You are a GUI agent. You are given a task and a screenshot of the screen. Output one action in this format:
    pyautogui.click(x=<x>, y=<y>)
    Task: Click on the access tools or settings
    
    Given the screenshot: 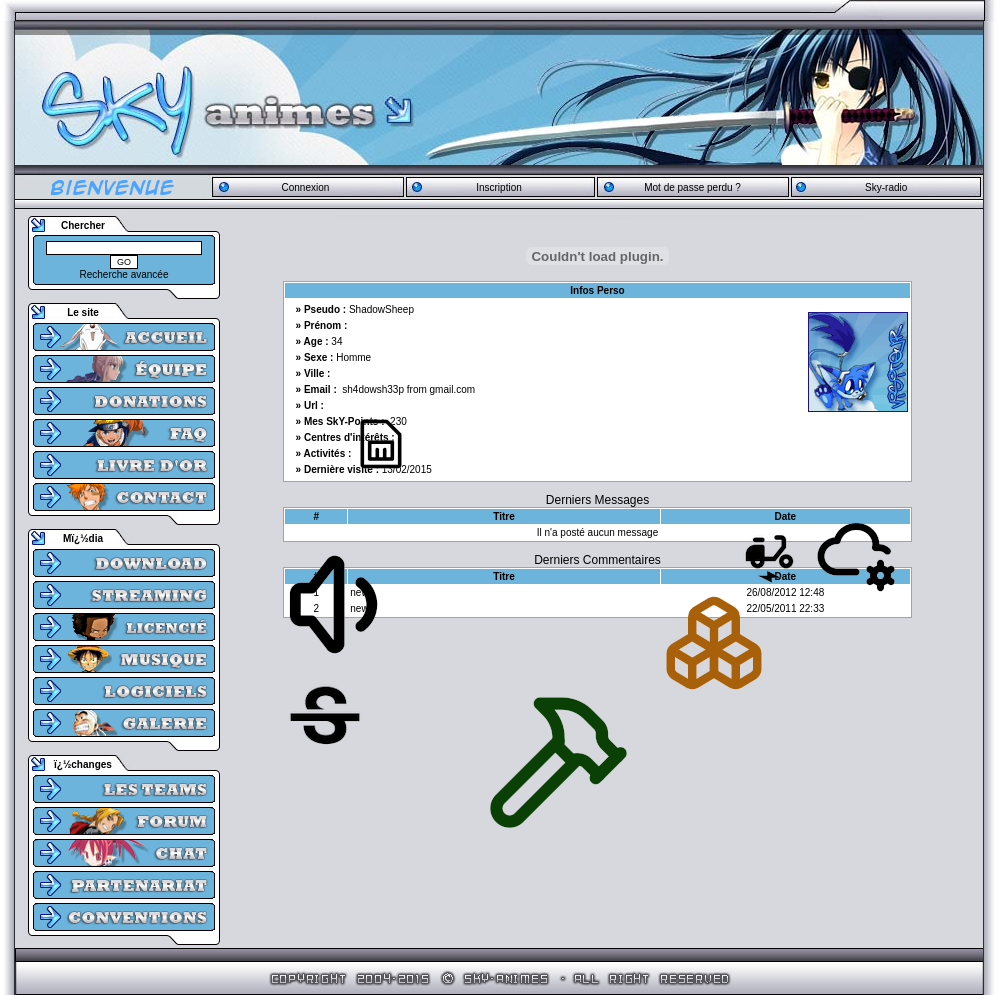 What is the action you would take?
    pyautogui.click(x=558, y=759)
    